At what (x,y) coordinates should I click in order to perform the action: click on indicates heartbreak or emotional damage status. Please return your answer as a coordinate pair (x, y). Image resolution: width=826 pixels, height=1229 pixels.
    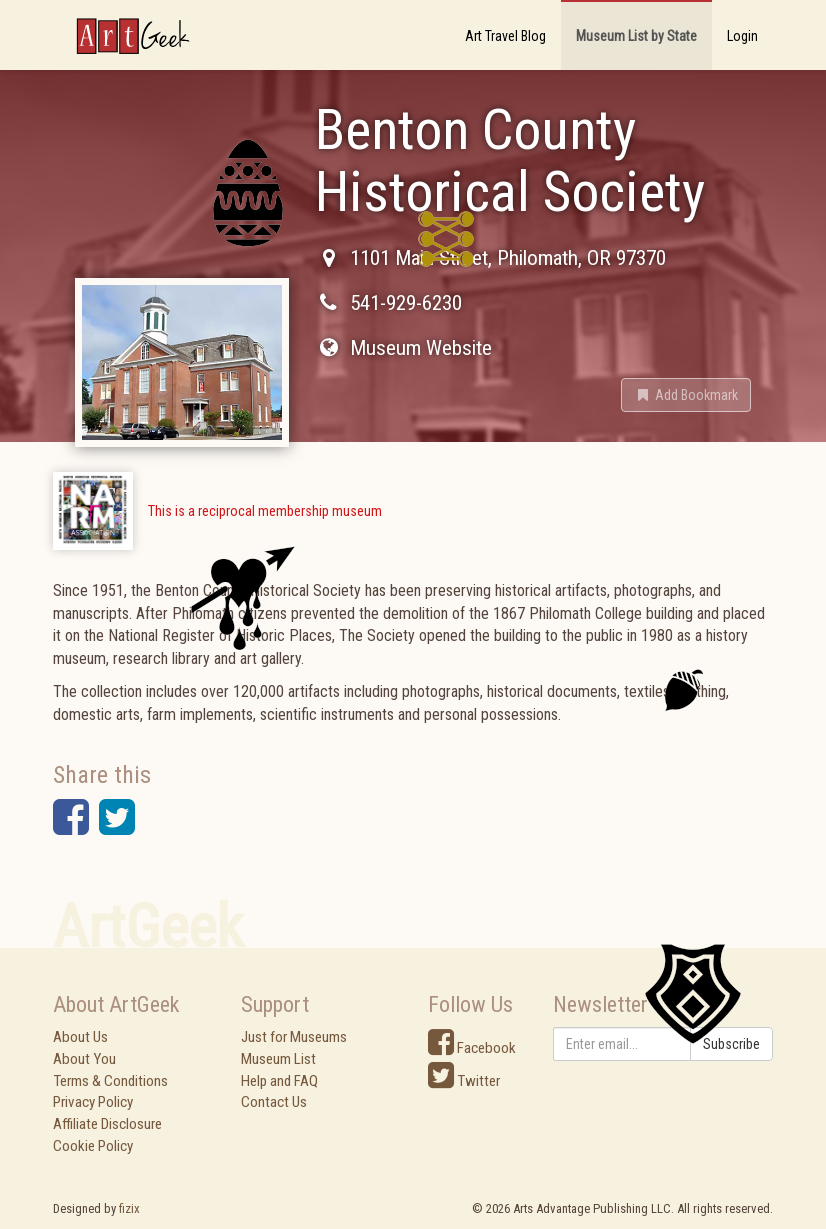
    Looking at the image, I should click on (243, 598).